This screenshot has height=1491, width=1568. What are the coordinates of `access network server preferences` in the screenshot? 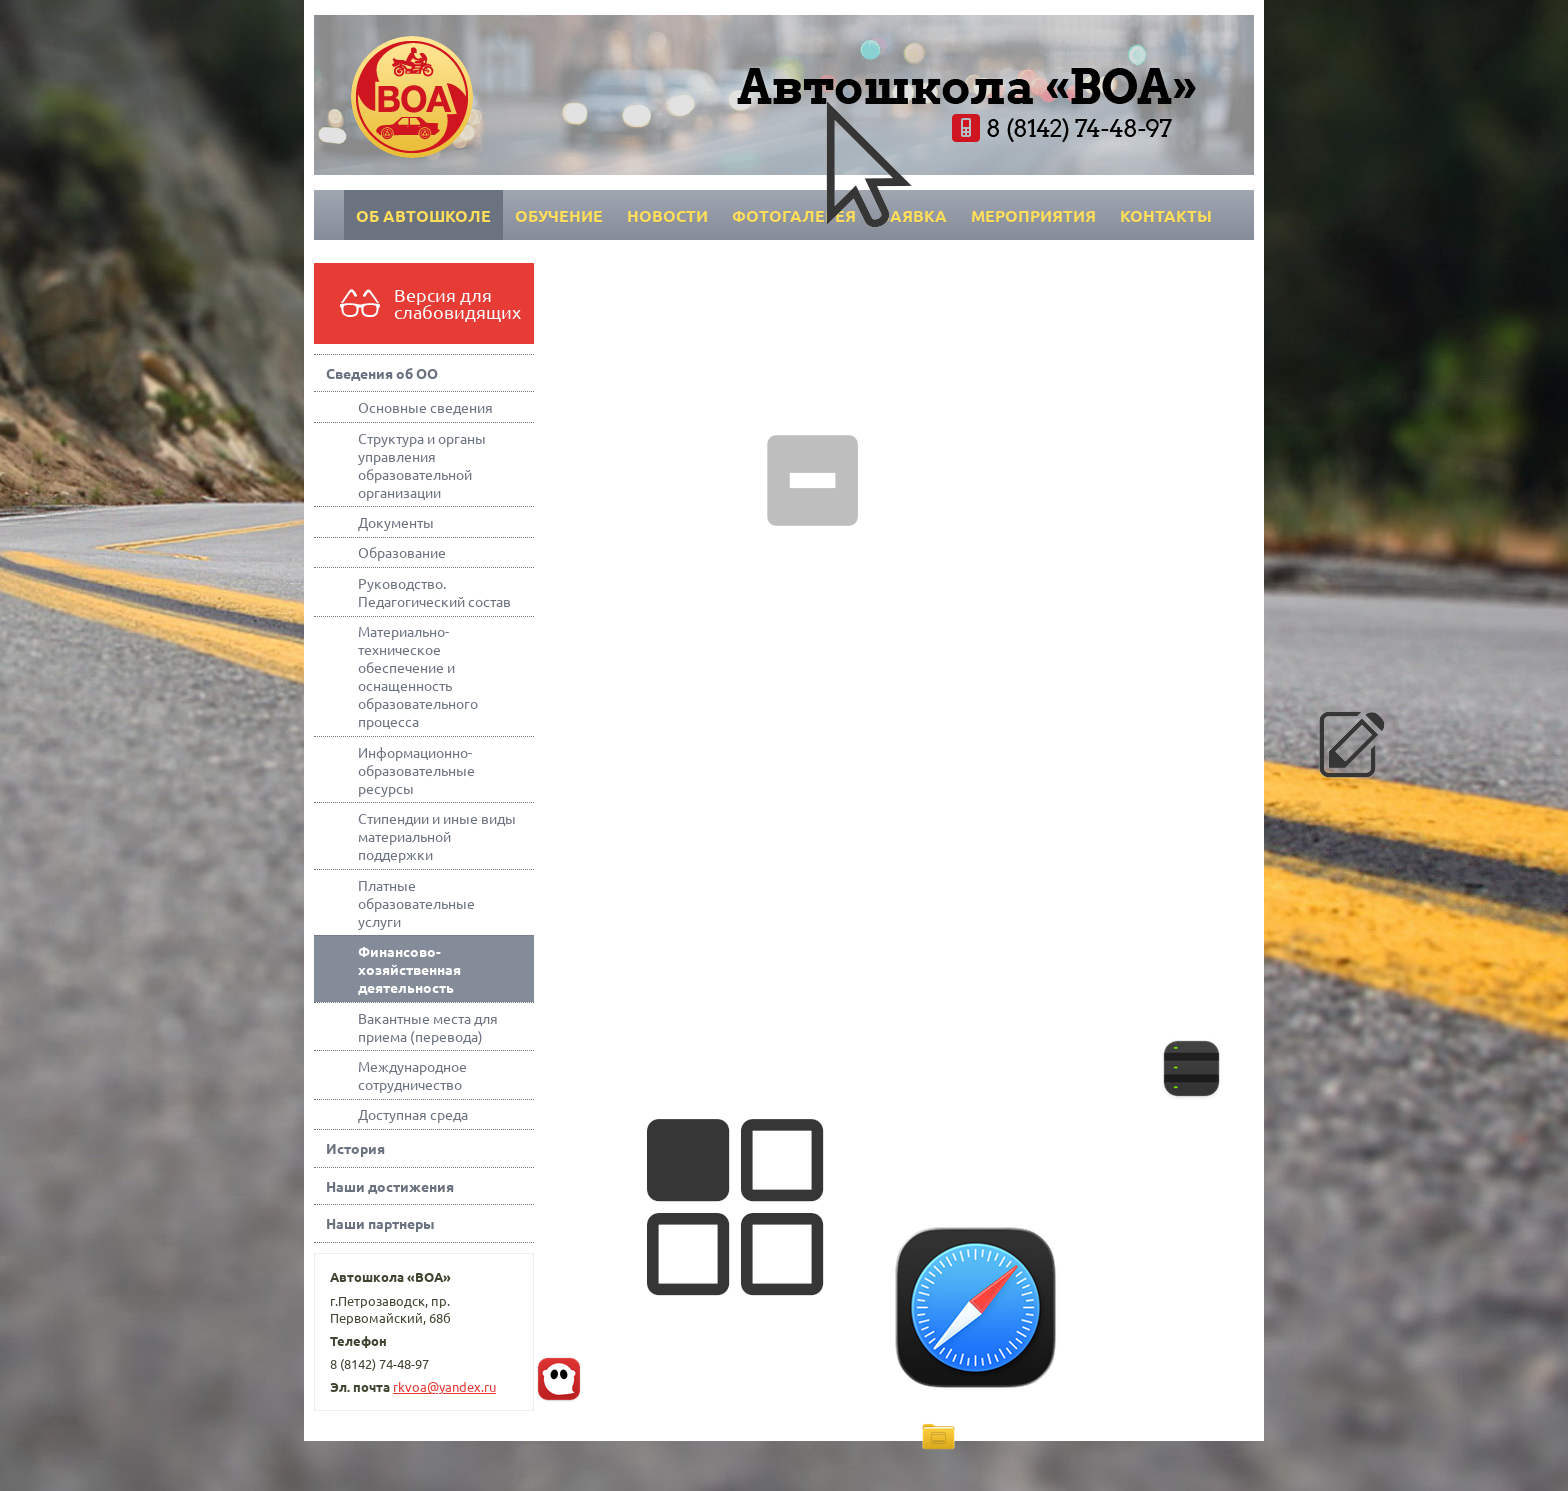 It's located at (1191, 1069).